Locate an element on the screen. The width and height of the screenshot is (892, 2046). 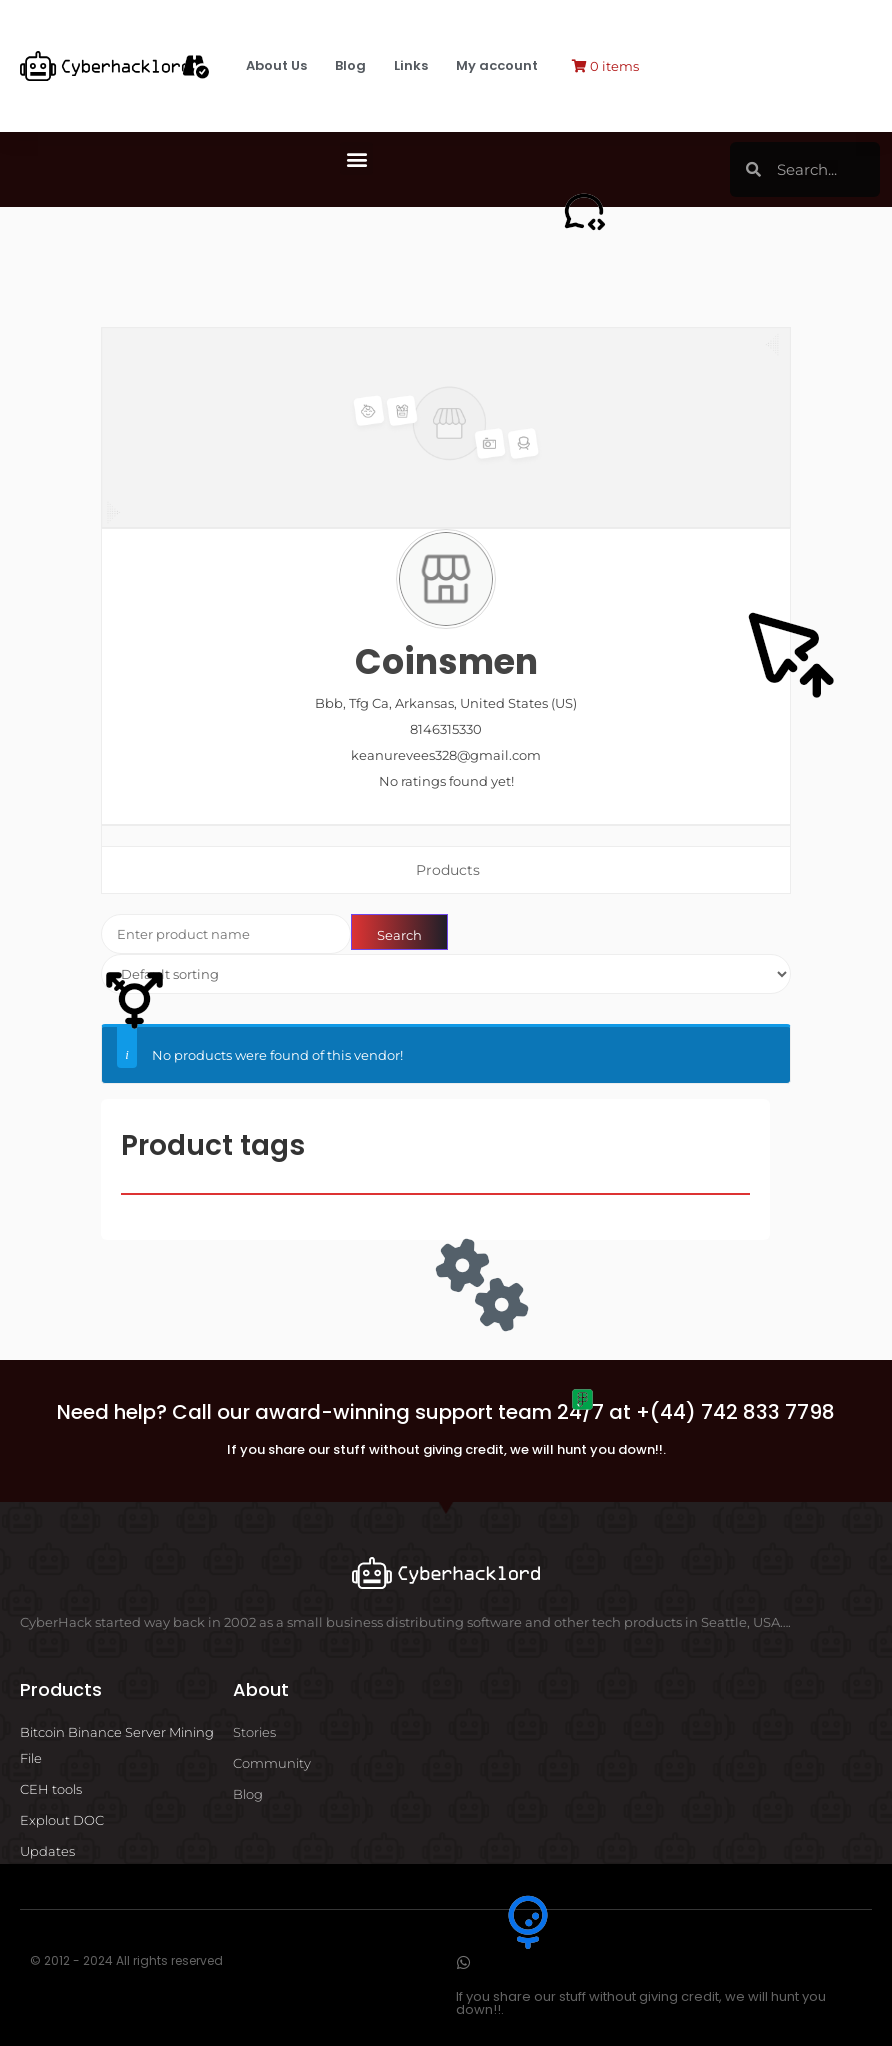
scroll to top of page is located at coordinates (787, 651).